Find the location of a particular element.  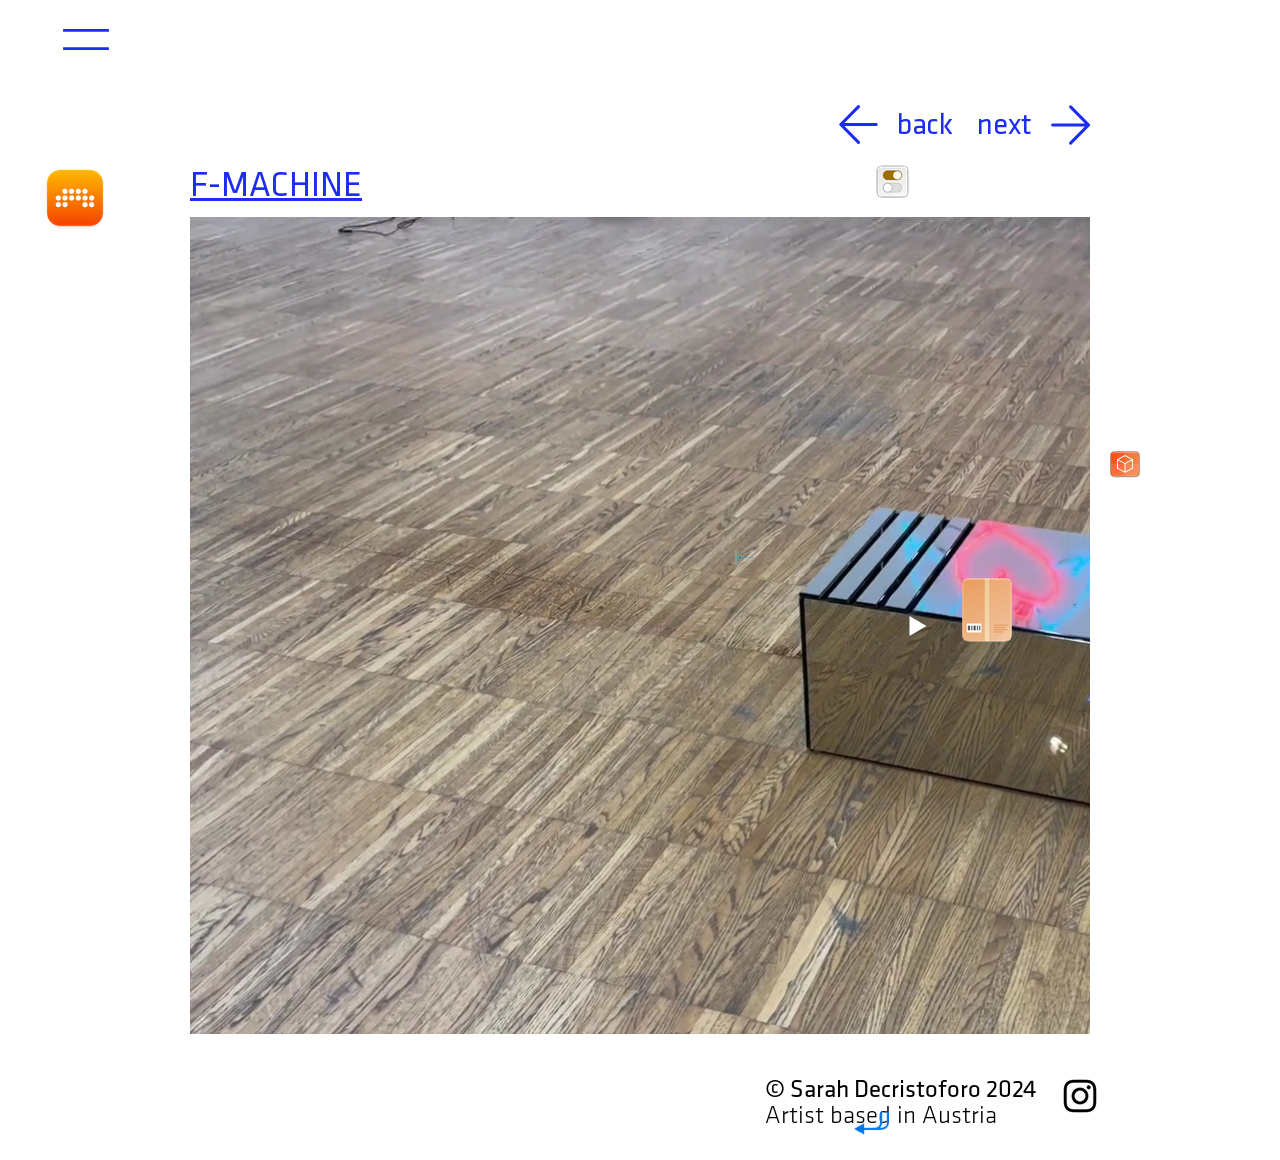

open bitwig studio music production software is located at coordinates (75, 198).